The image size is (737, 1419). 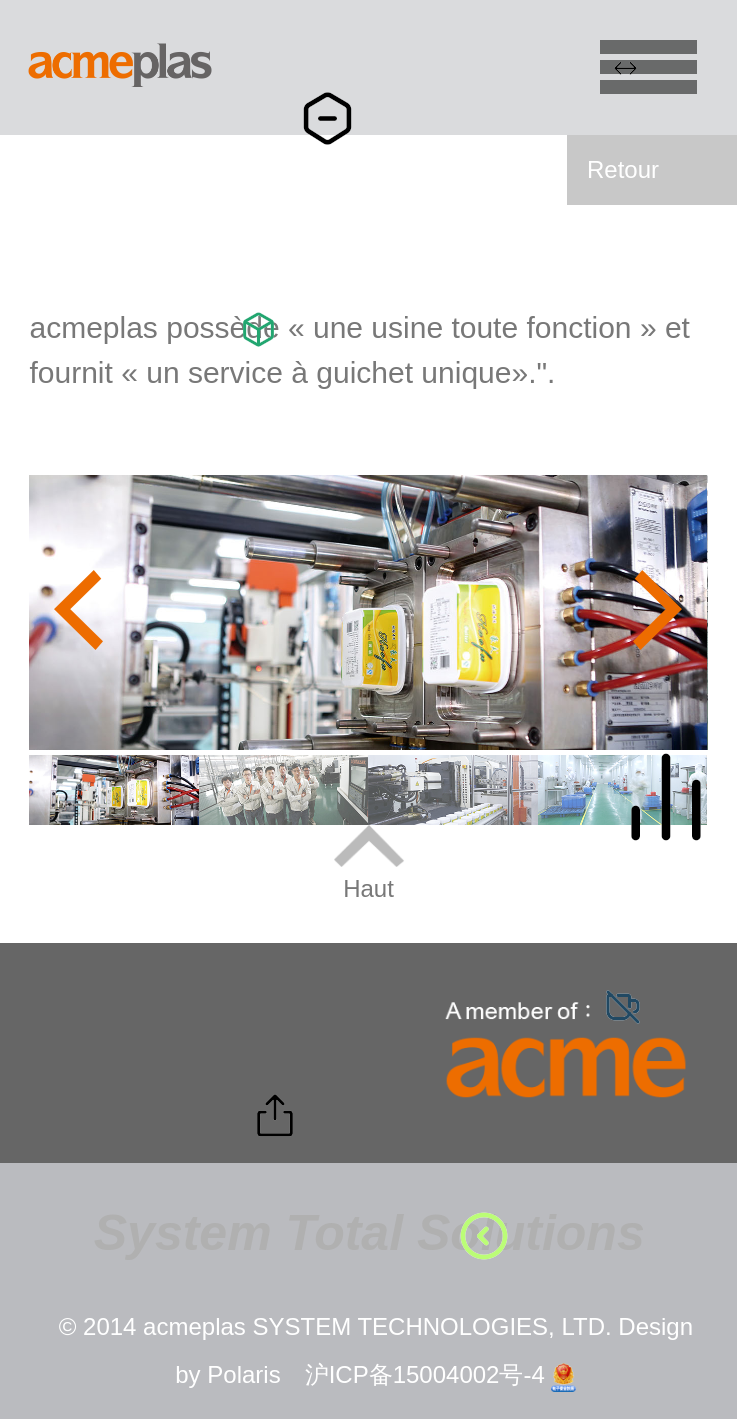 I want to click on export or share content to another app, so click(x=275, y=1117).